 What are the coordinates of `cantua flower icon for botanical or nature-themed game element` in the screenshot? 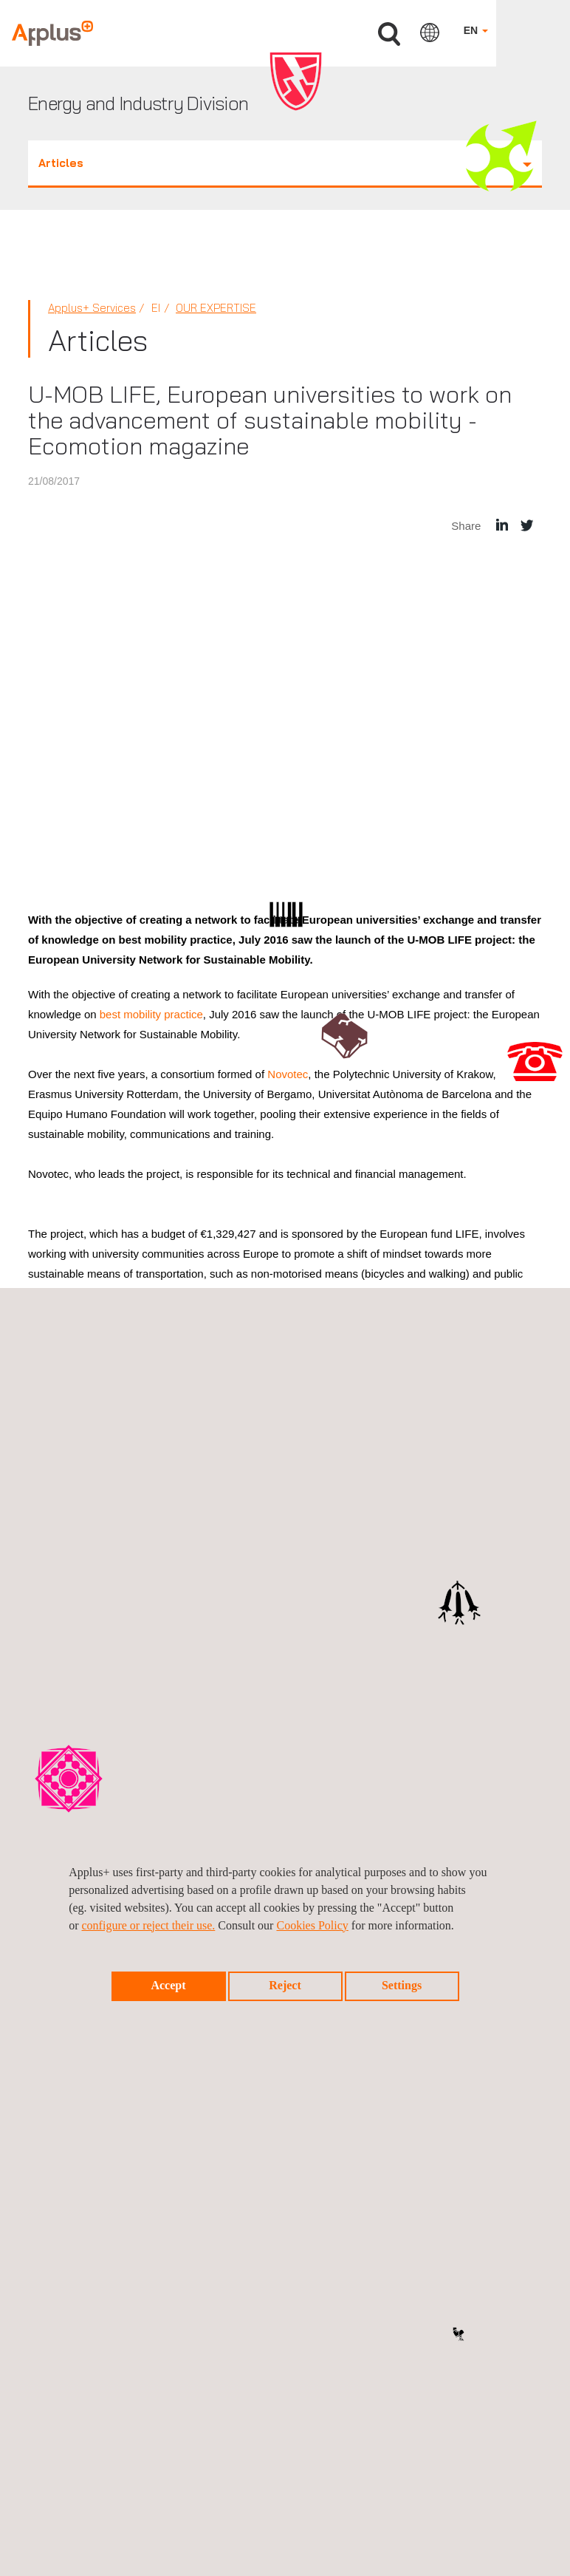 It's located at (459, 1603).